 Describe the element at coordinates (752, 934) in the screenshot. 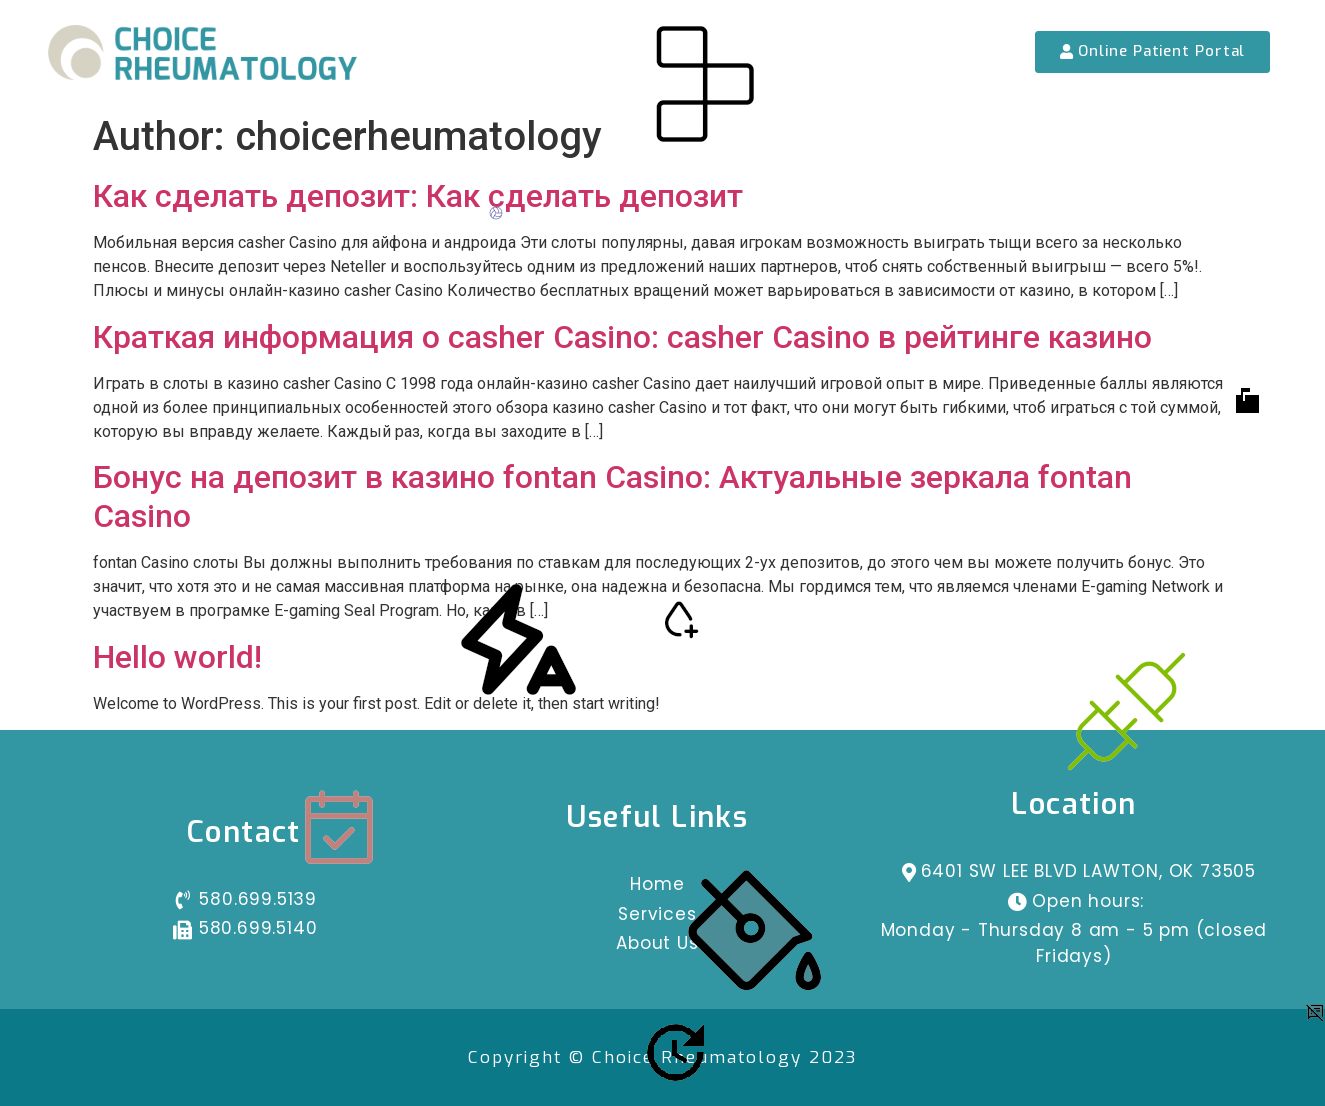

I see `fill an area with color` at that location.